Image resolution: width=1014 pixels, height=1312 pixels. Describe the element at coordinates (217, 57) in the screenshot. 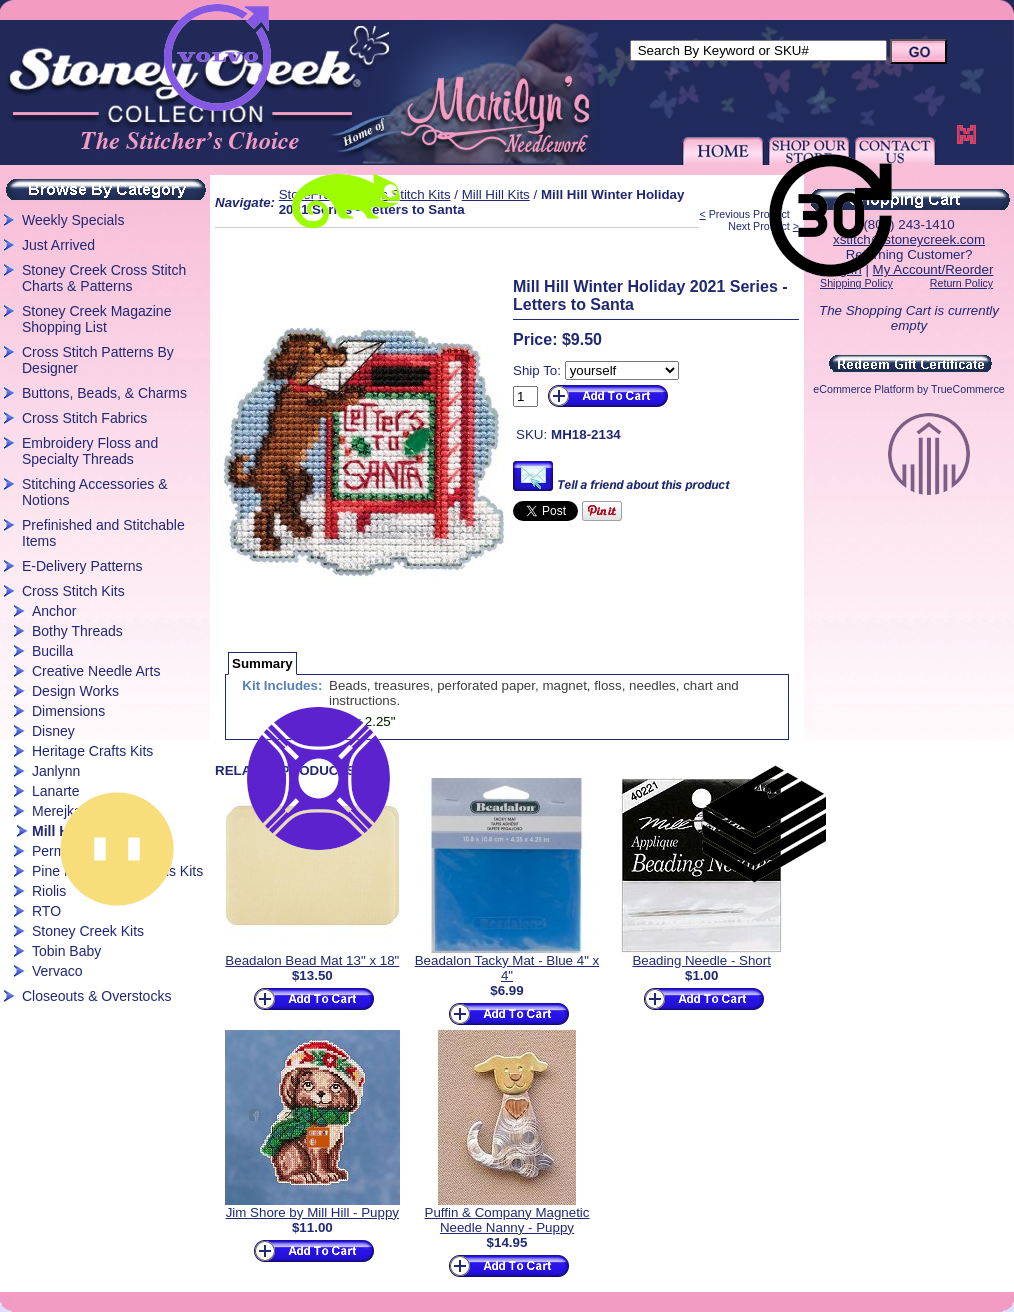

I see `Volvo brand logo` at that location.